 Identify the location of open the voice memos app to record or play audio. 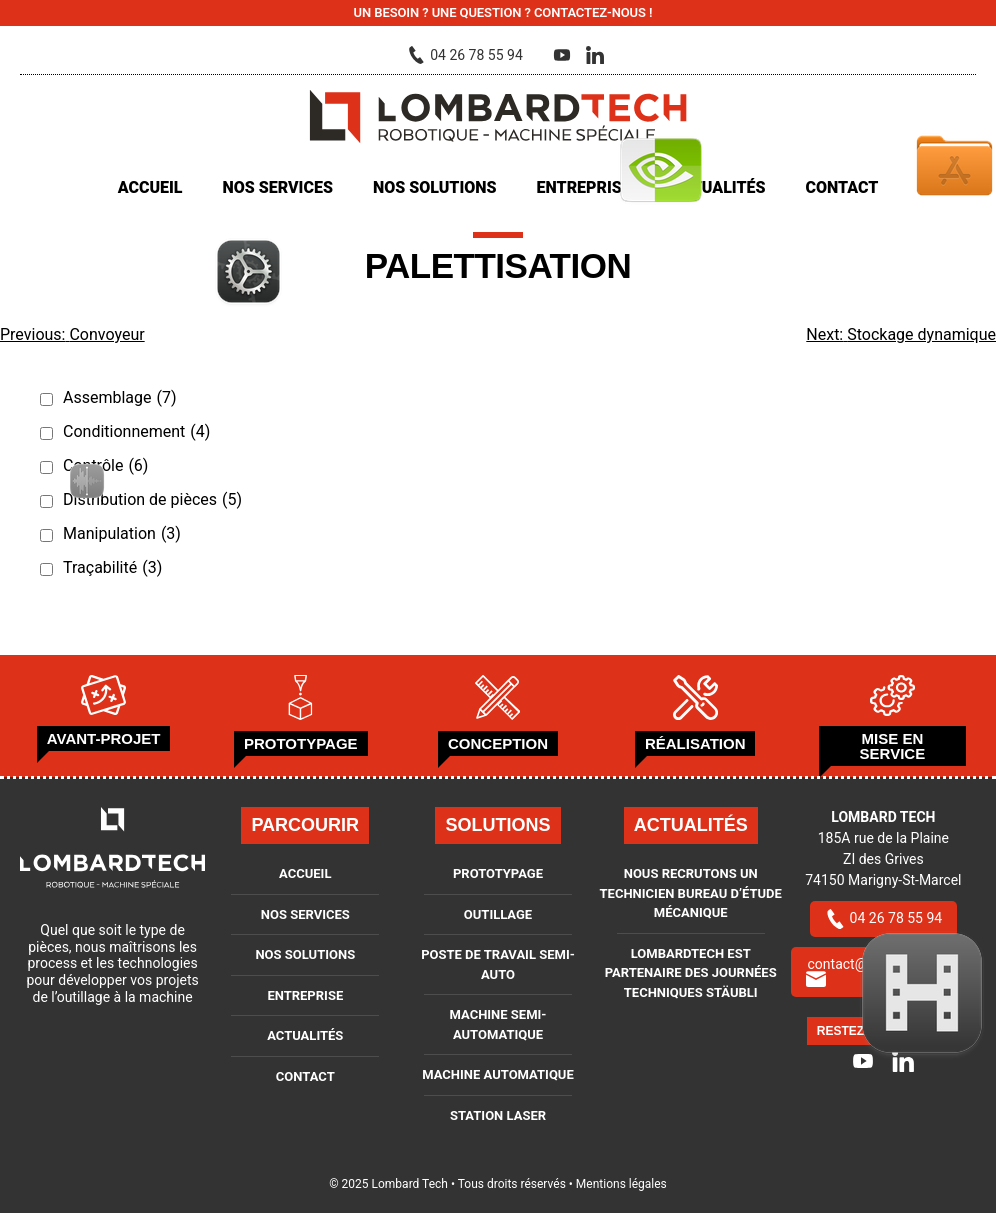
(87, 481).